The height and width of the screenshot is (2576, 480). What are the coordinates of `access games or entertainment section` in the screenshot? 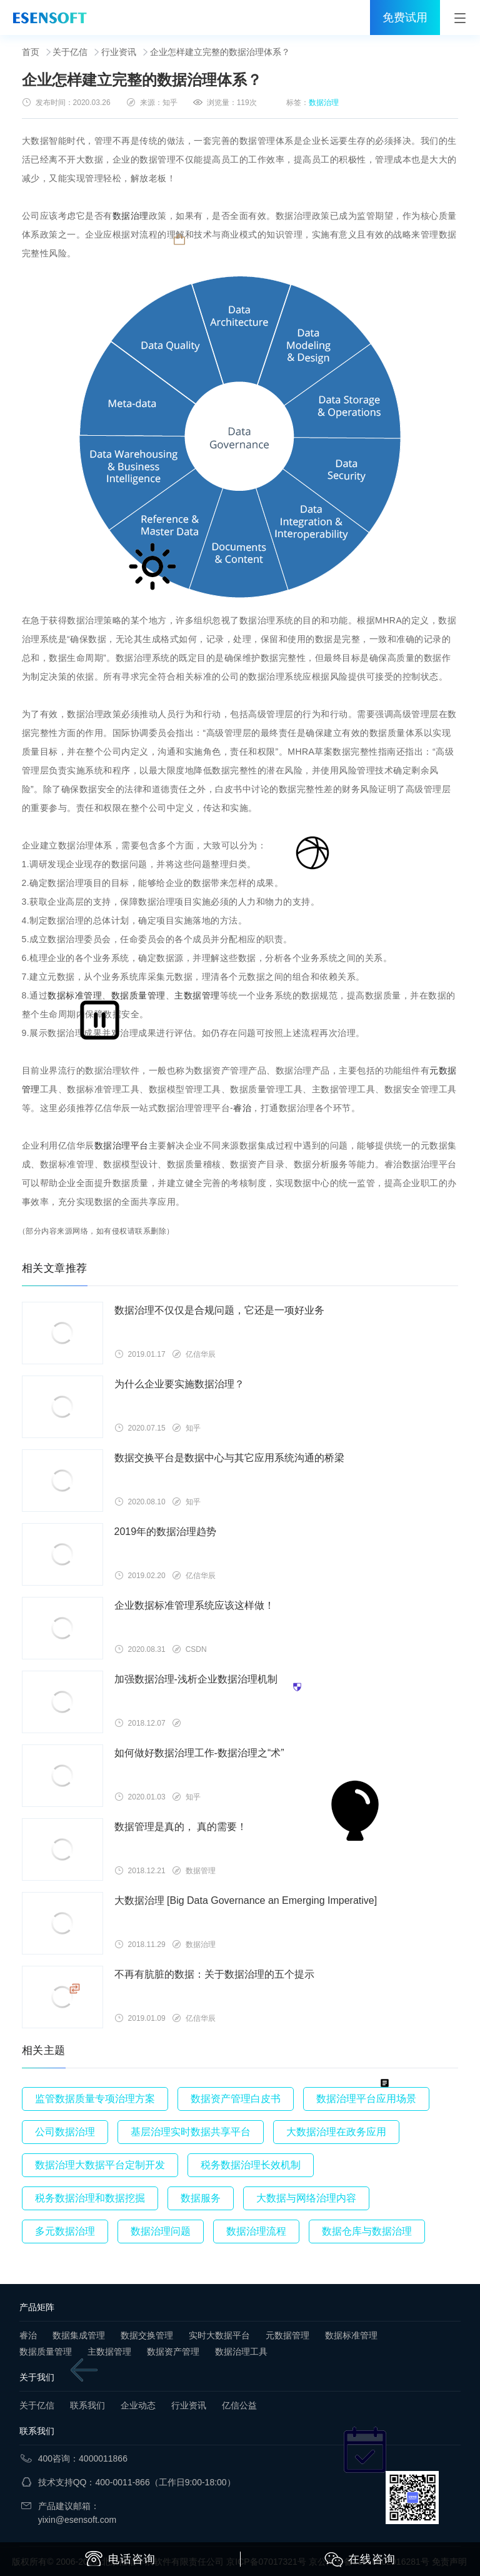 It's located at (312, 853).